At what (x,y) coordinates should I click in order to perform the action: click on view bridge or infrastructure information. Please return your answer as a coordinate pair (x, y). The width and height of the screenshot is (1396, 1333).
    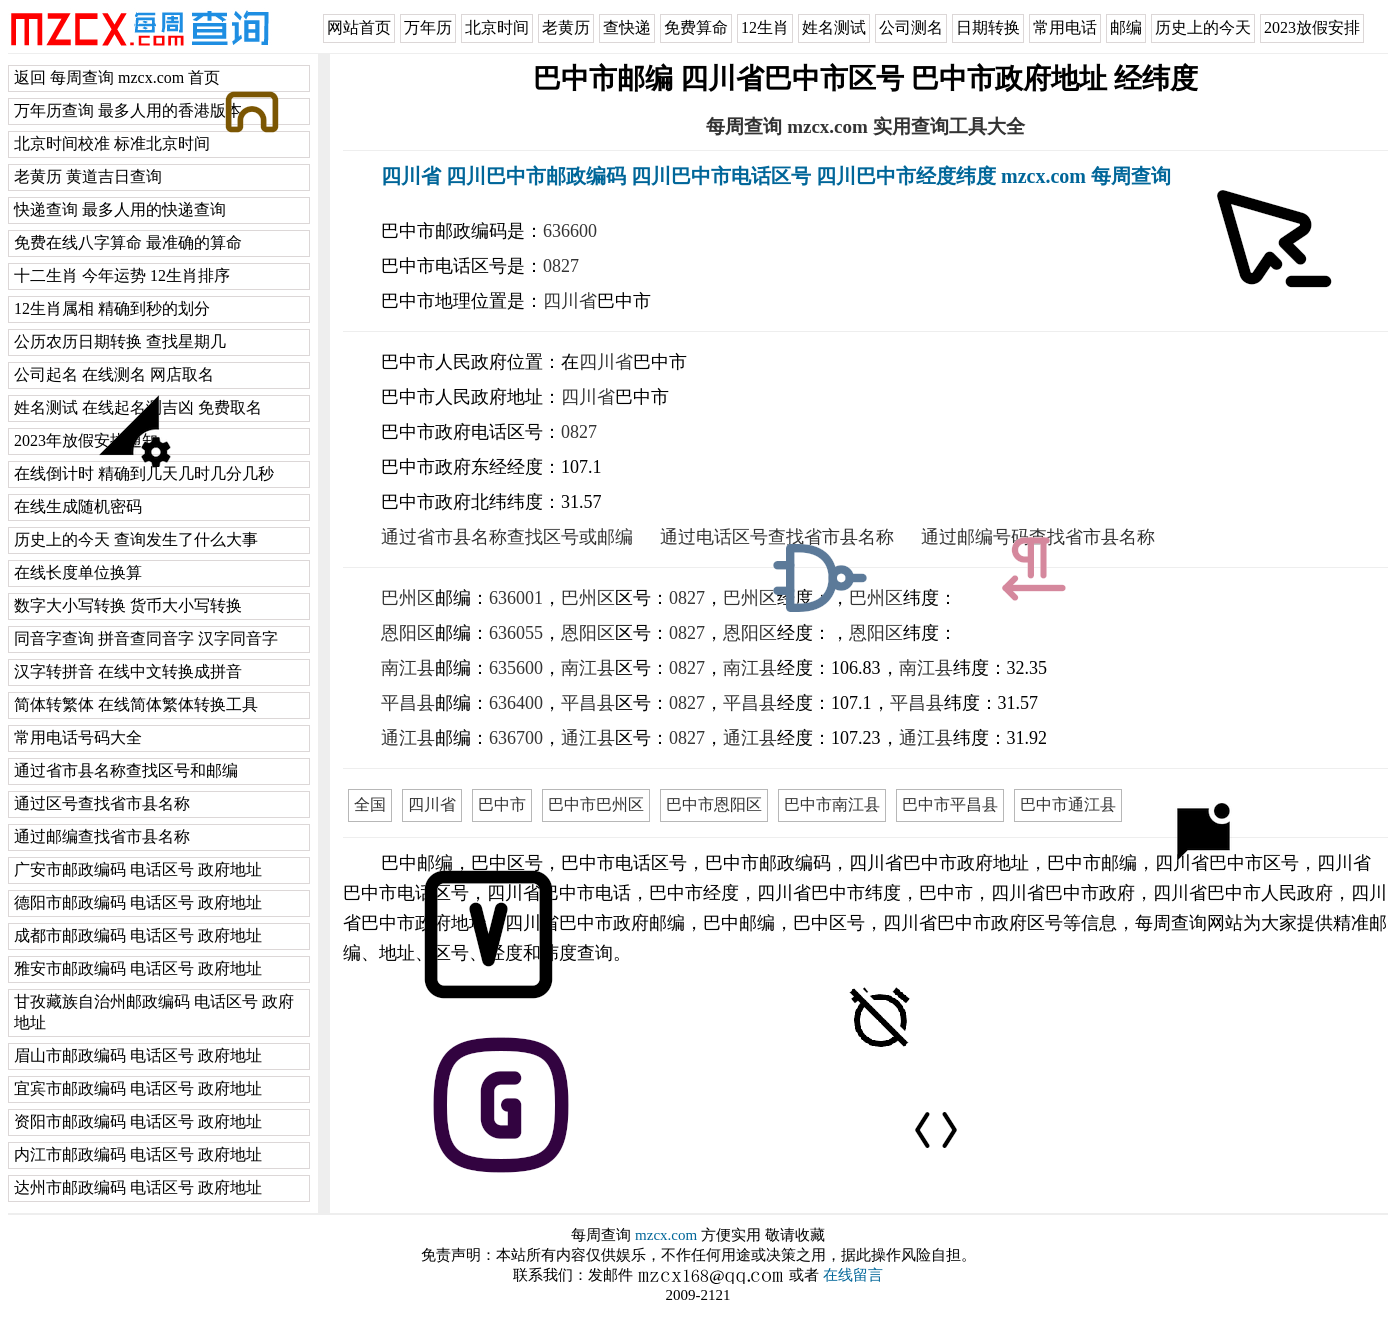
    Looking at the image, I should click on (252, 109).